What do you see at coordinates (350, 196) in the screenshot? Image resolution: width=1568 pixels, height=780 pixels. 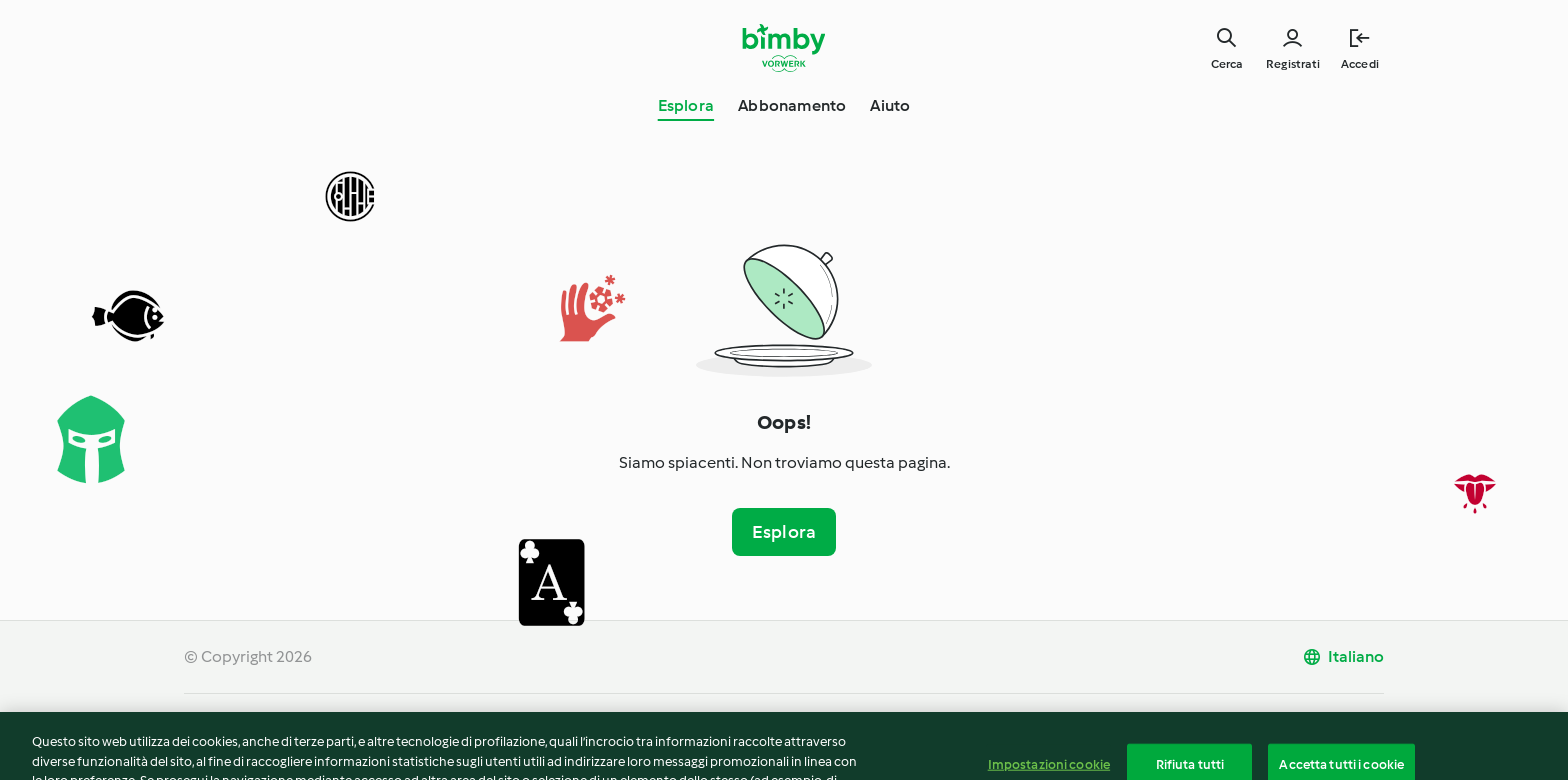 I see `access hobbit hole or fantasy dwelling location` at bounding box center [350, 196].